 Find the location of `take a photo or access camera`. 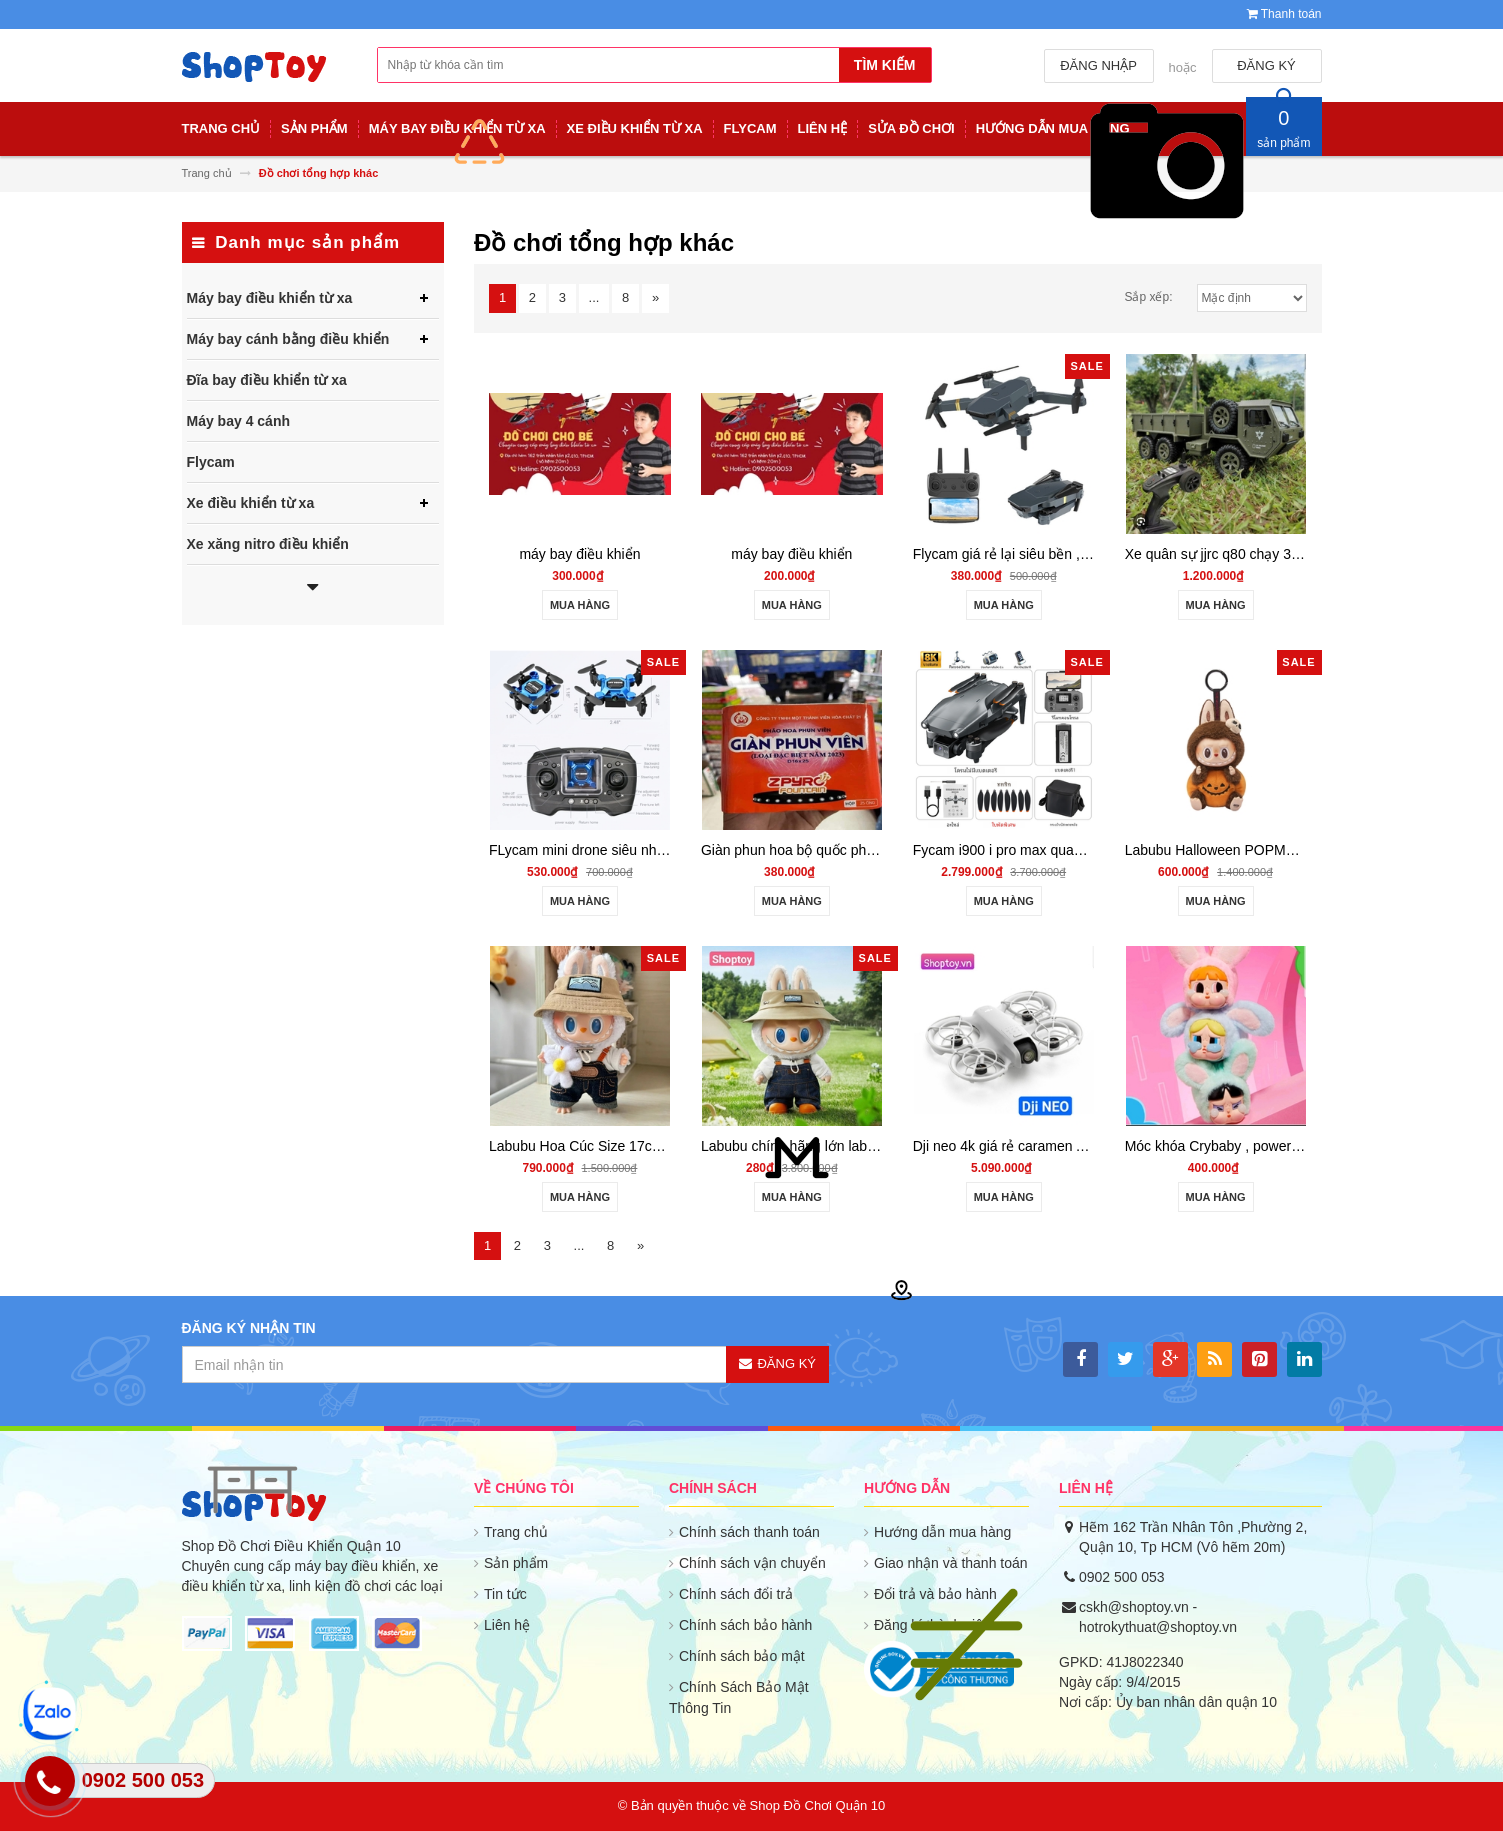

take a photo or access camera is located at coordinates (1167, 161).